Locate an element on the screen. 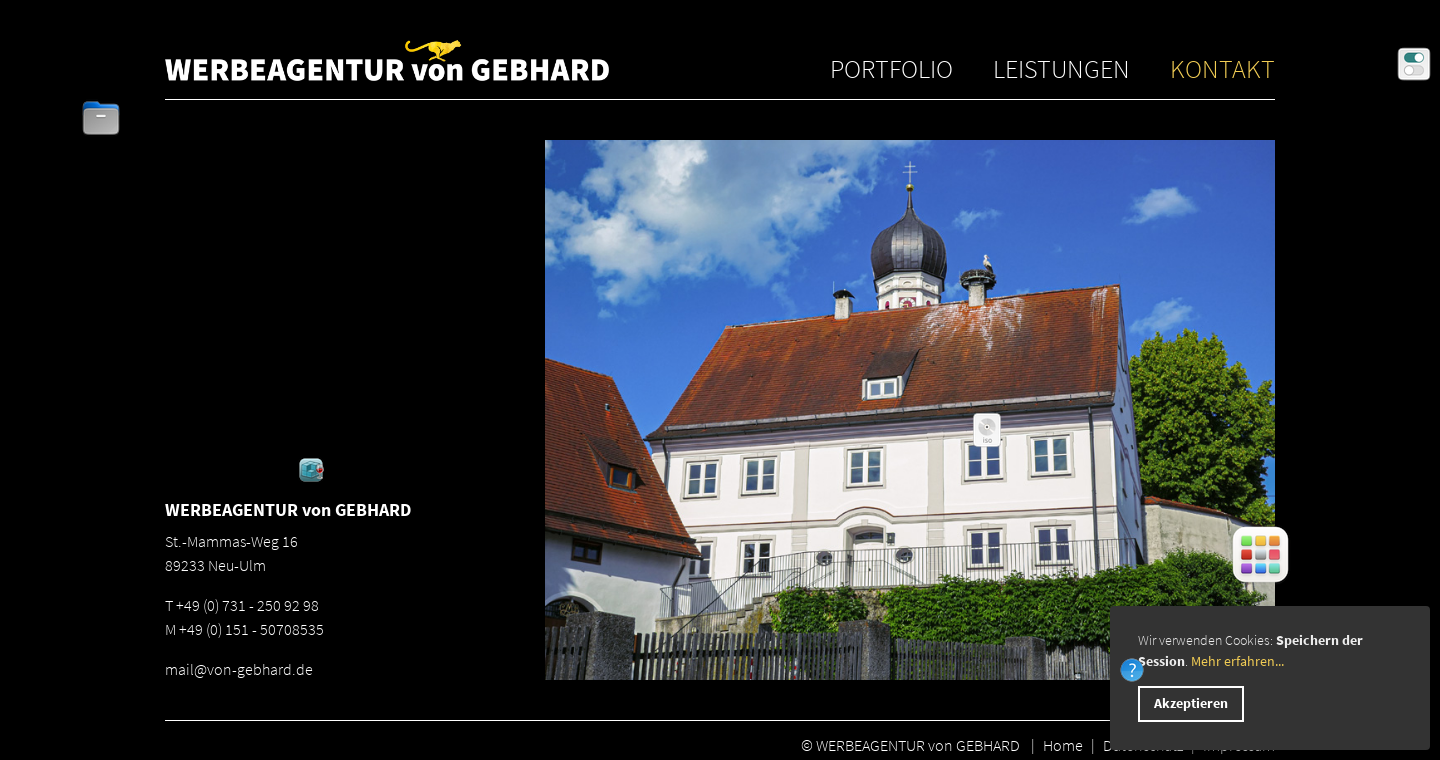 This screenshot has height=760, width=1440. open the nautilus file manager is located at coordinates (101, 118).